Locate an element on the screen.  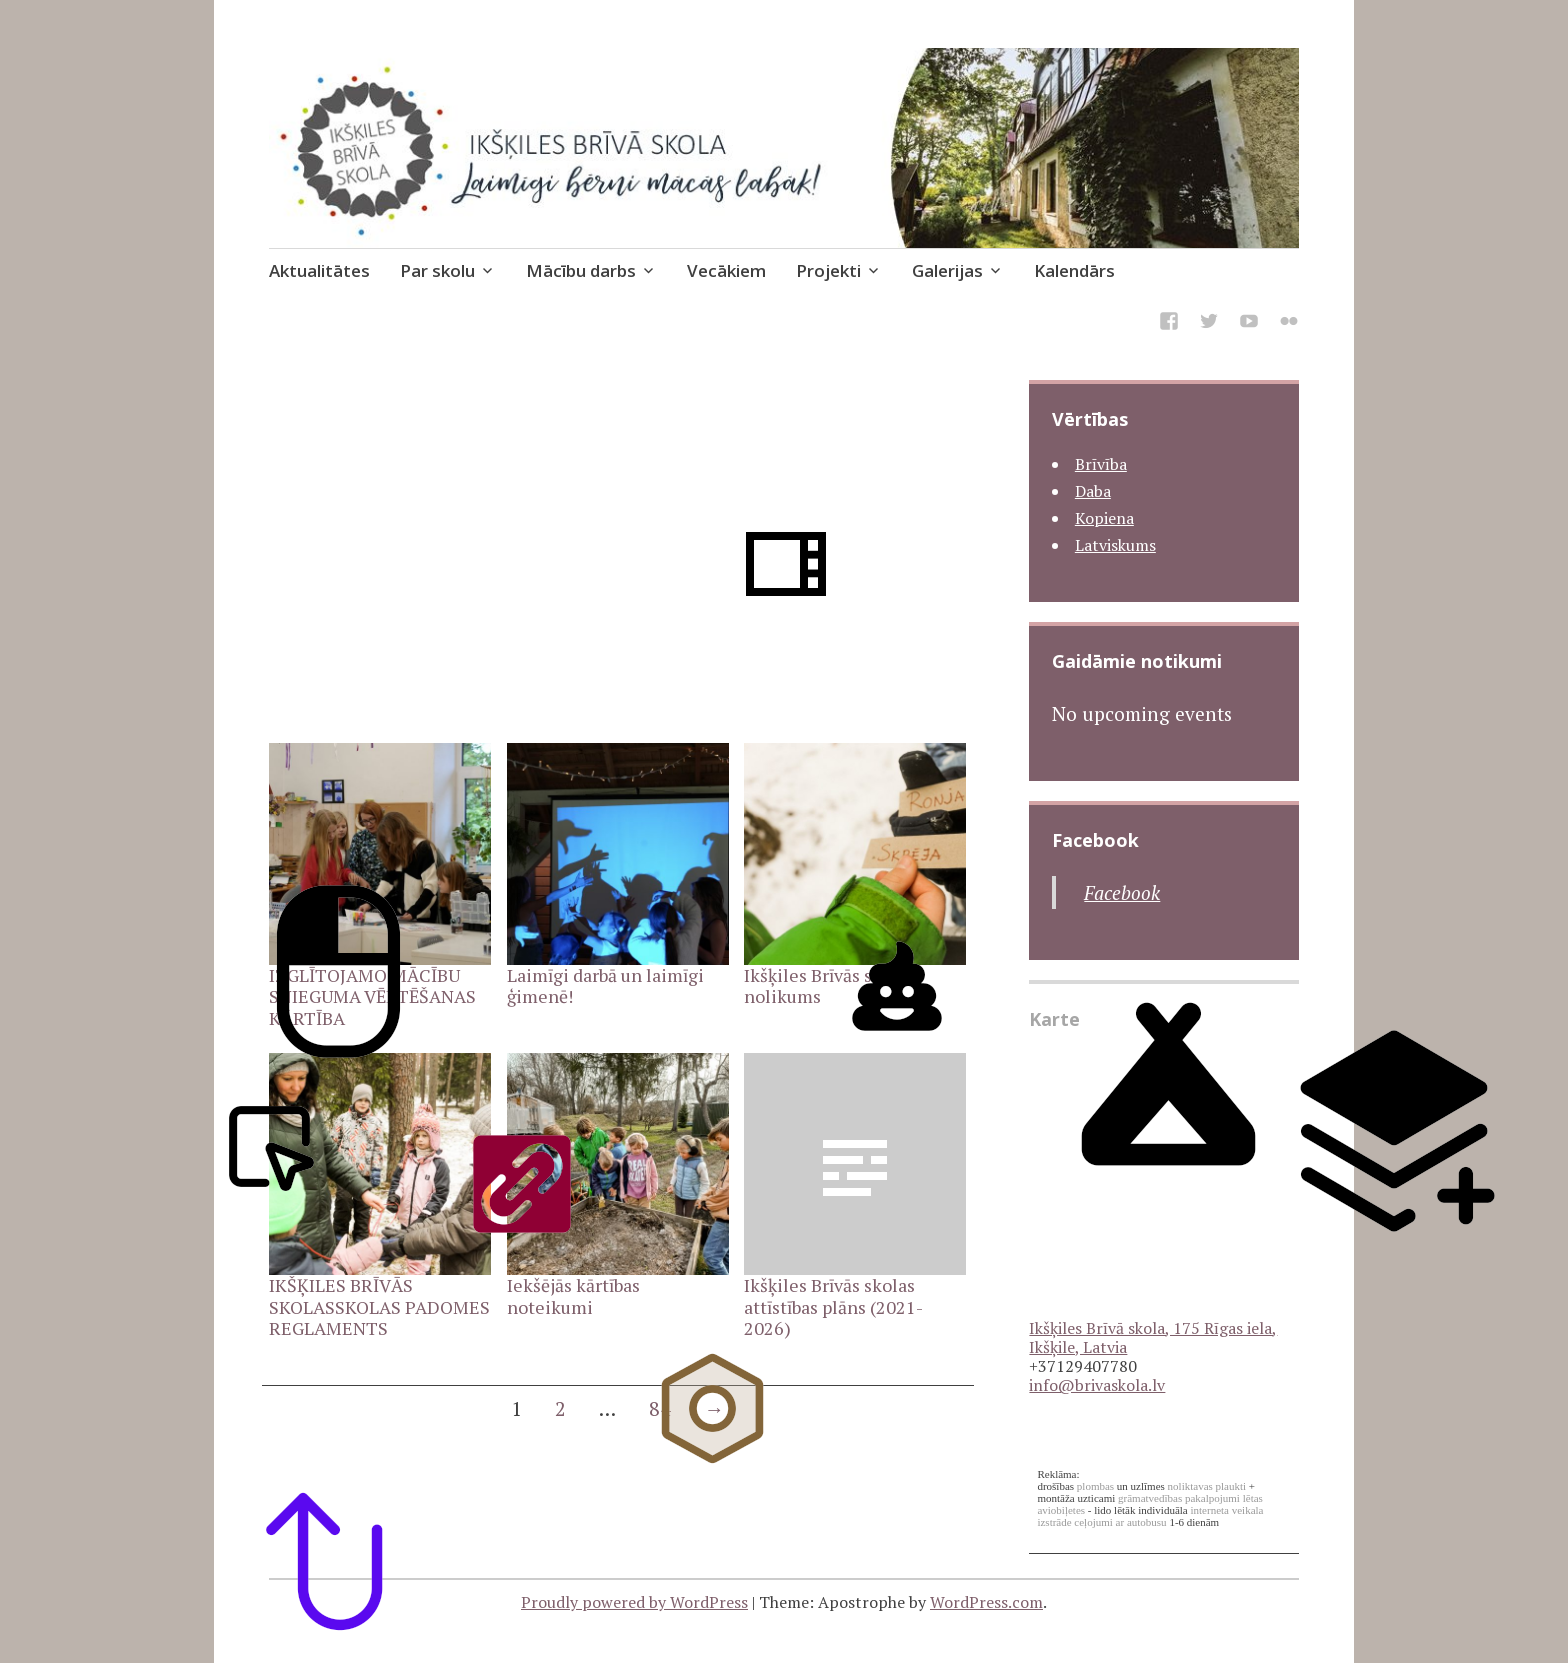
access hardware or mechanical settings is located at coordinates (712, 1408).